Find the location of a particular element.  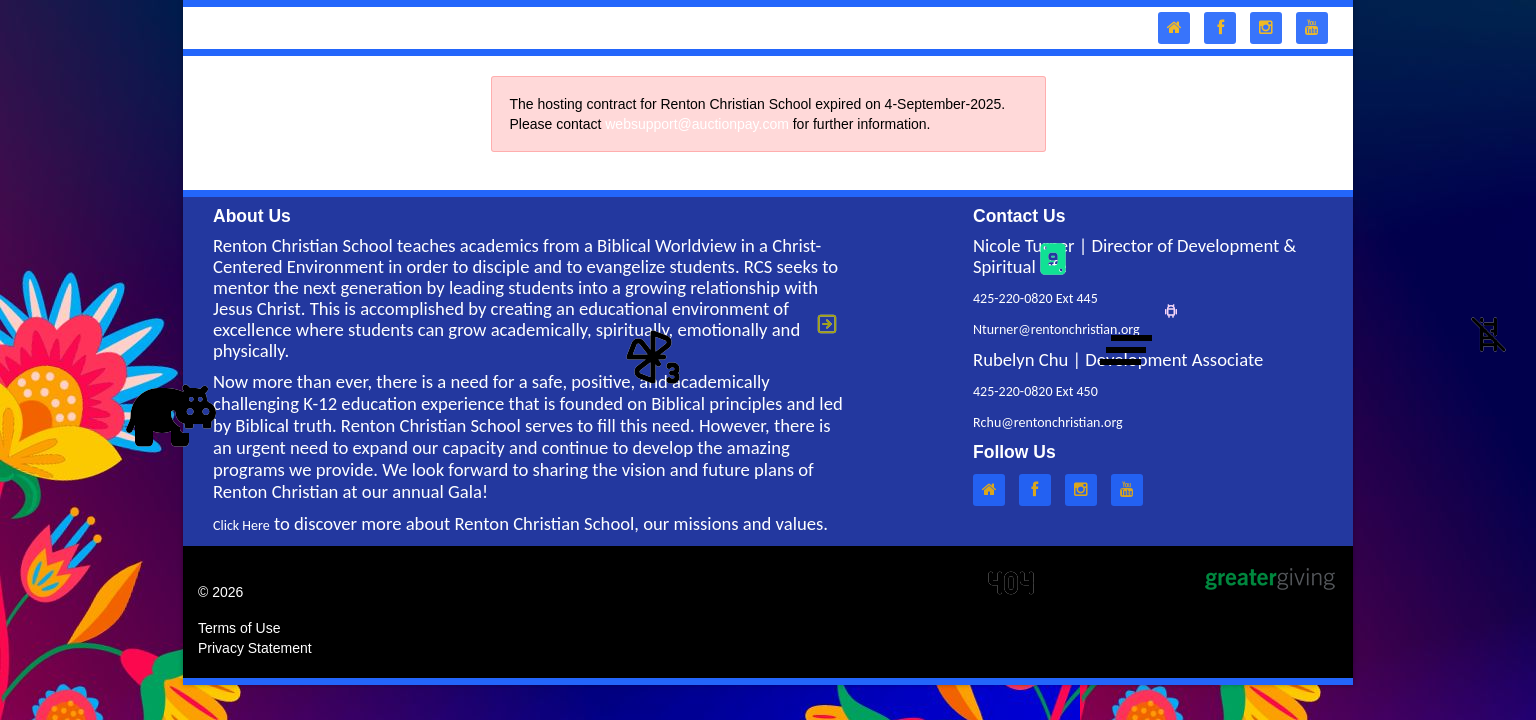

ladder access disabled or unavailable is located at coordinates (1488, 334).